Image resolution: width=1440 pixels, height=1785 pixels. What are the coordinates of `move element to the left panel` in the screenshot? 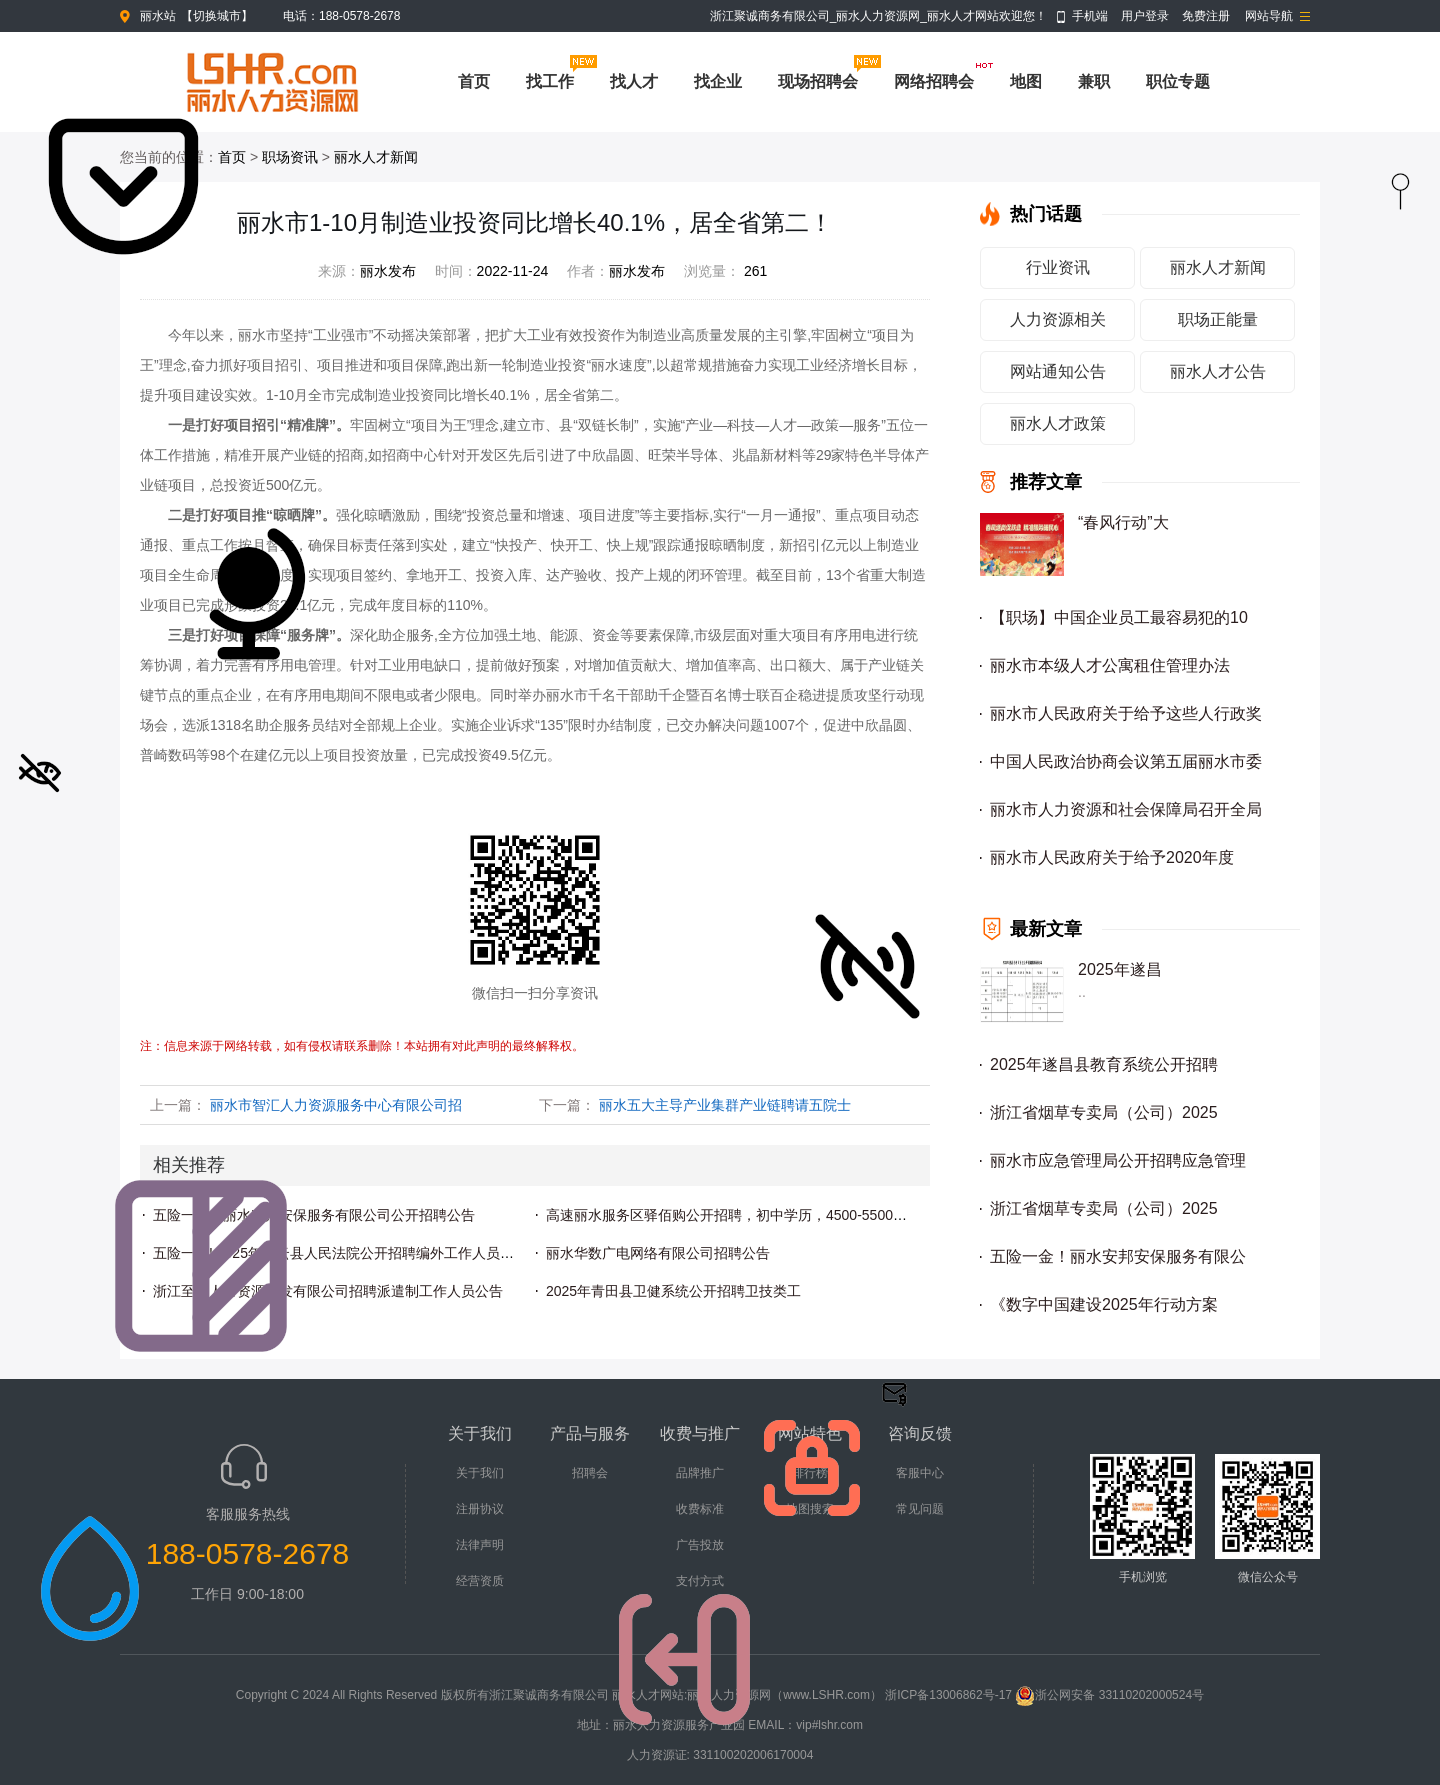 It's located at (684, 1659).